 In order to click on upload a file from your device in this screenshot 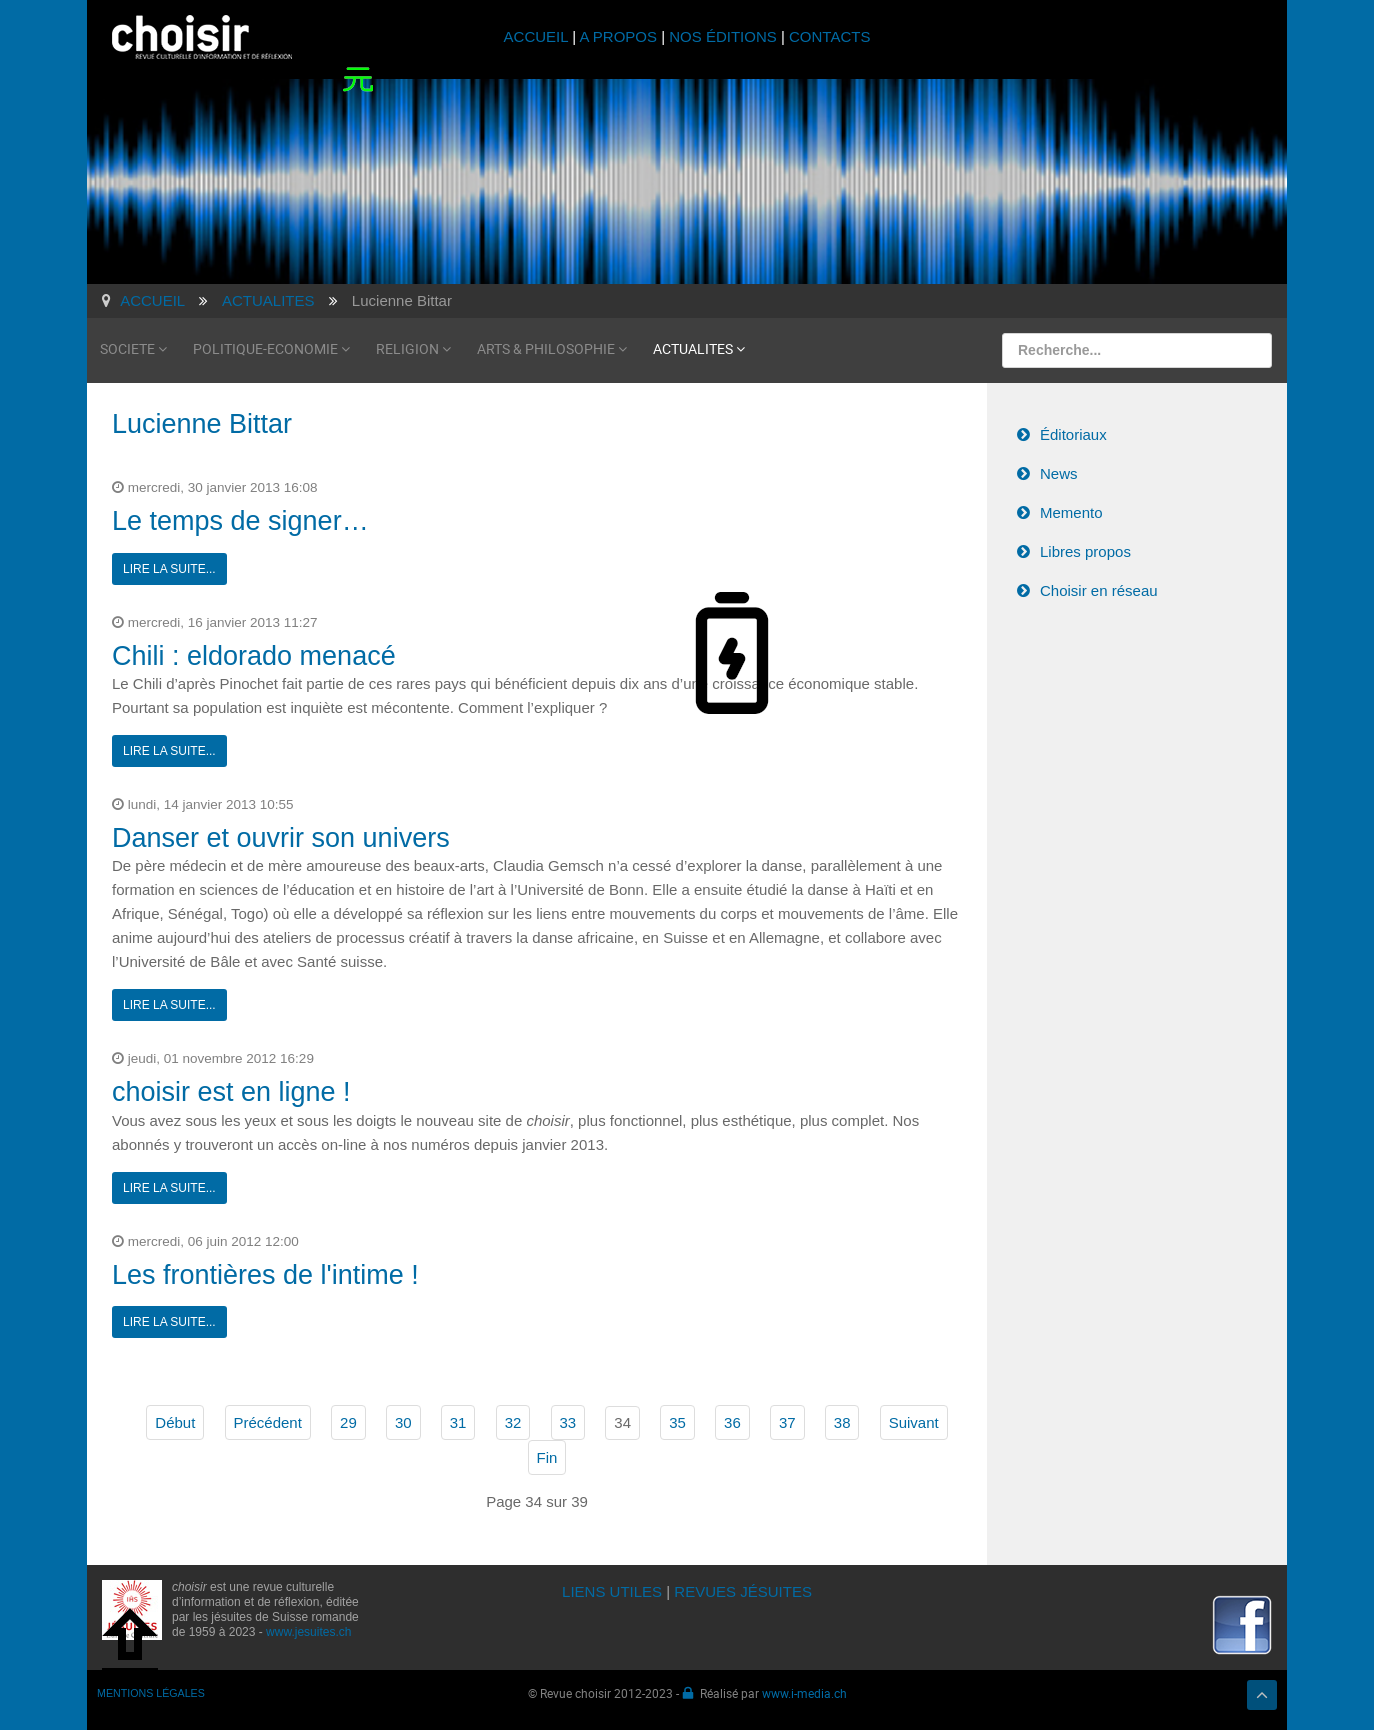, I will do `click(130, 1644)`.